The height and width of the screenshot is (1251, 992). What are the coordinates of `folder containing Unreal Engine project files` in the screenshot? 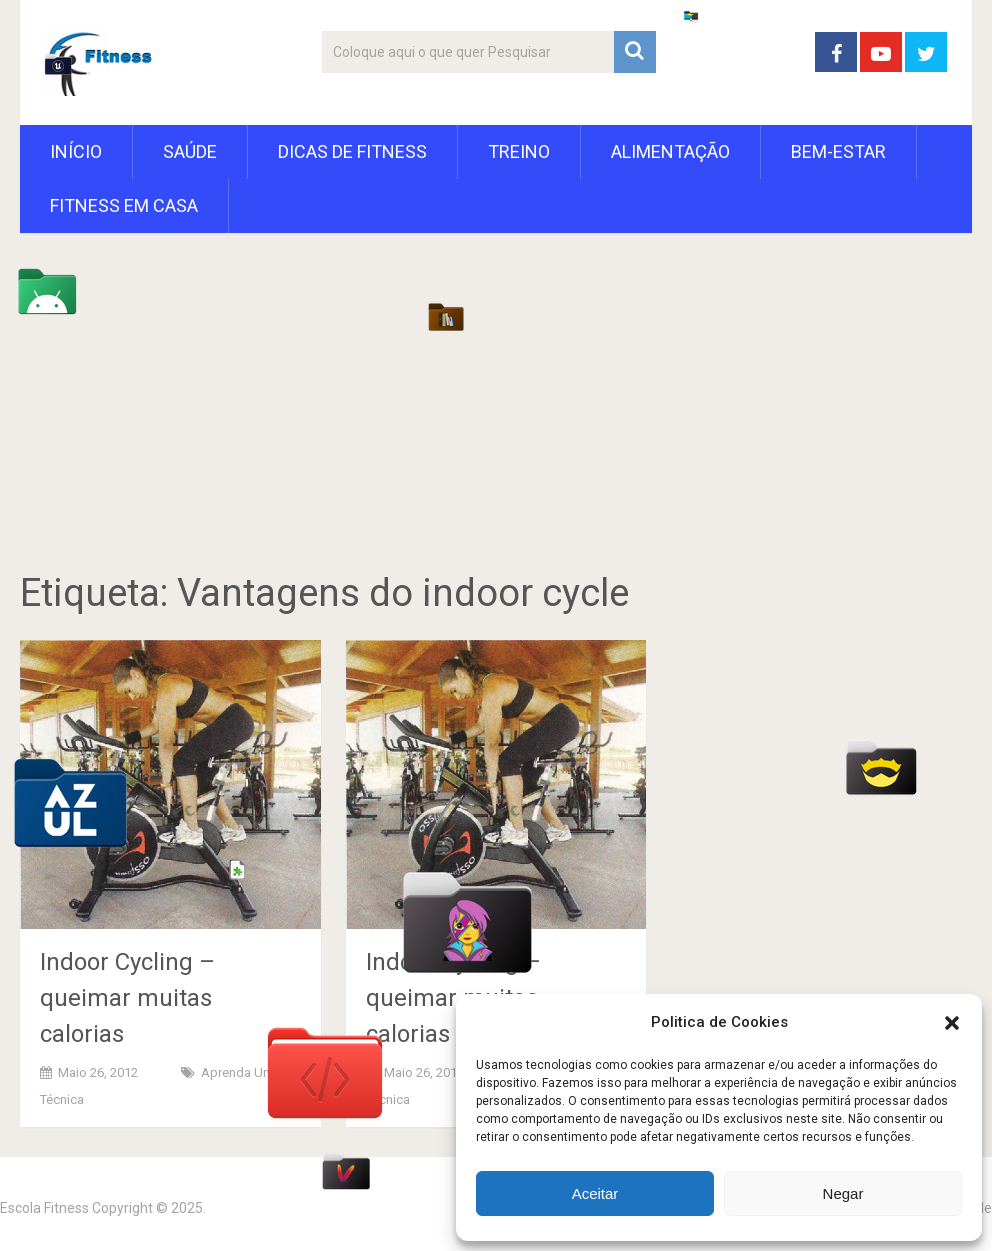 It's located at (58, 65).